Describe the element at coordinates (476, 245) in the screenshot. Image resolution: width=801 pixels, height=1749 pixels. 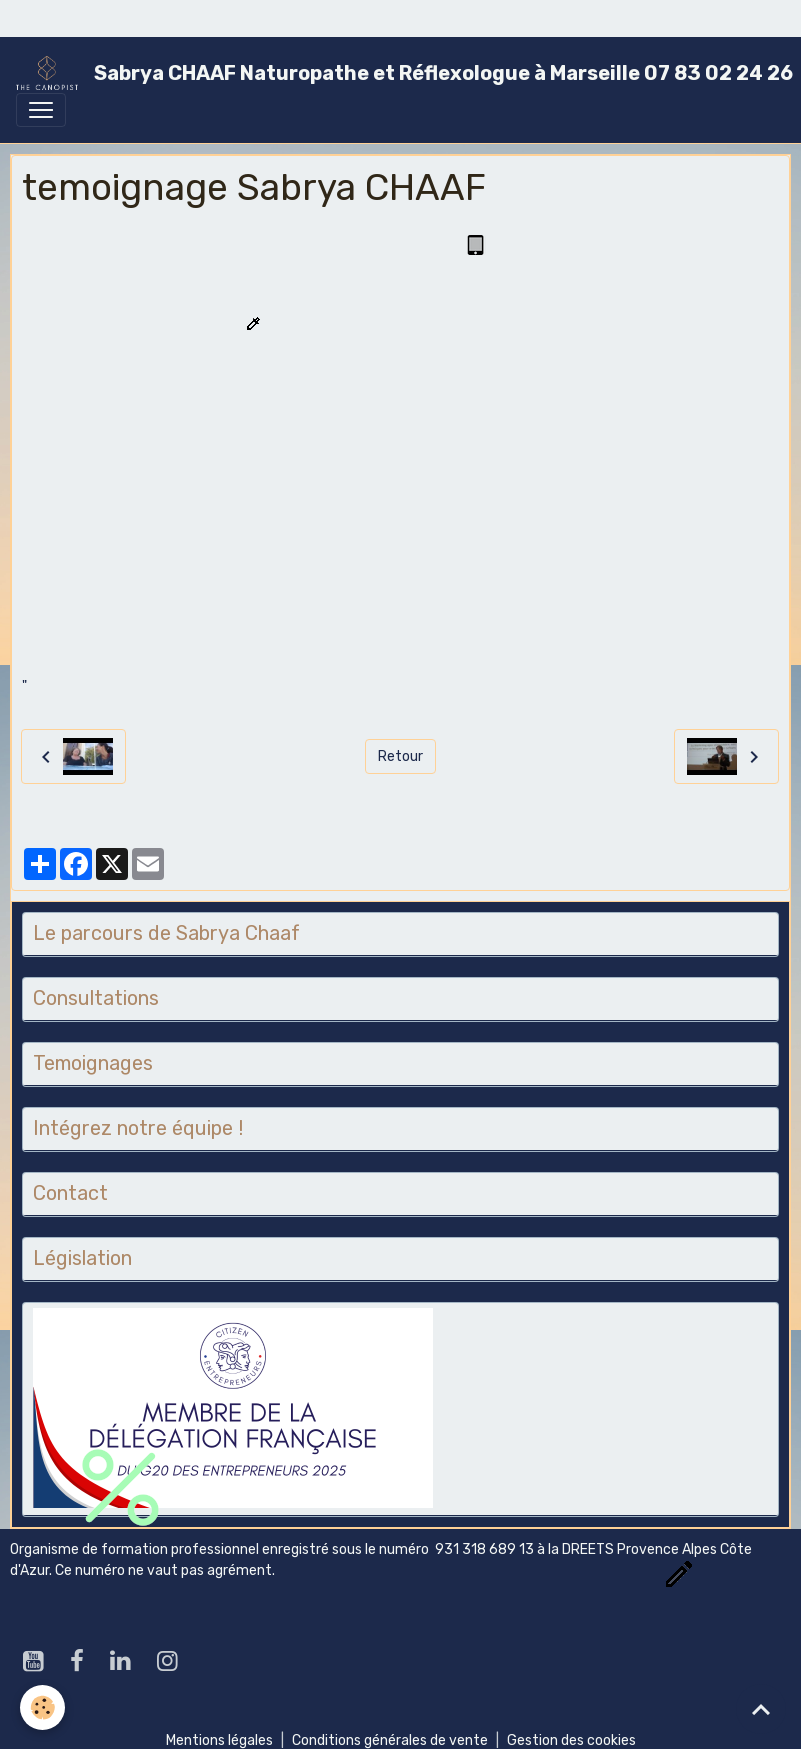
I see `switch to tablet view` at that location.